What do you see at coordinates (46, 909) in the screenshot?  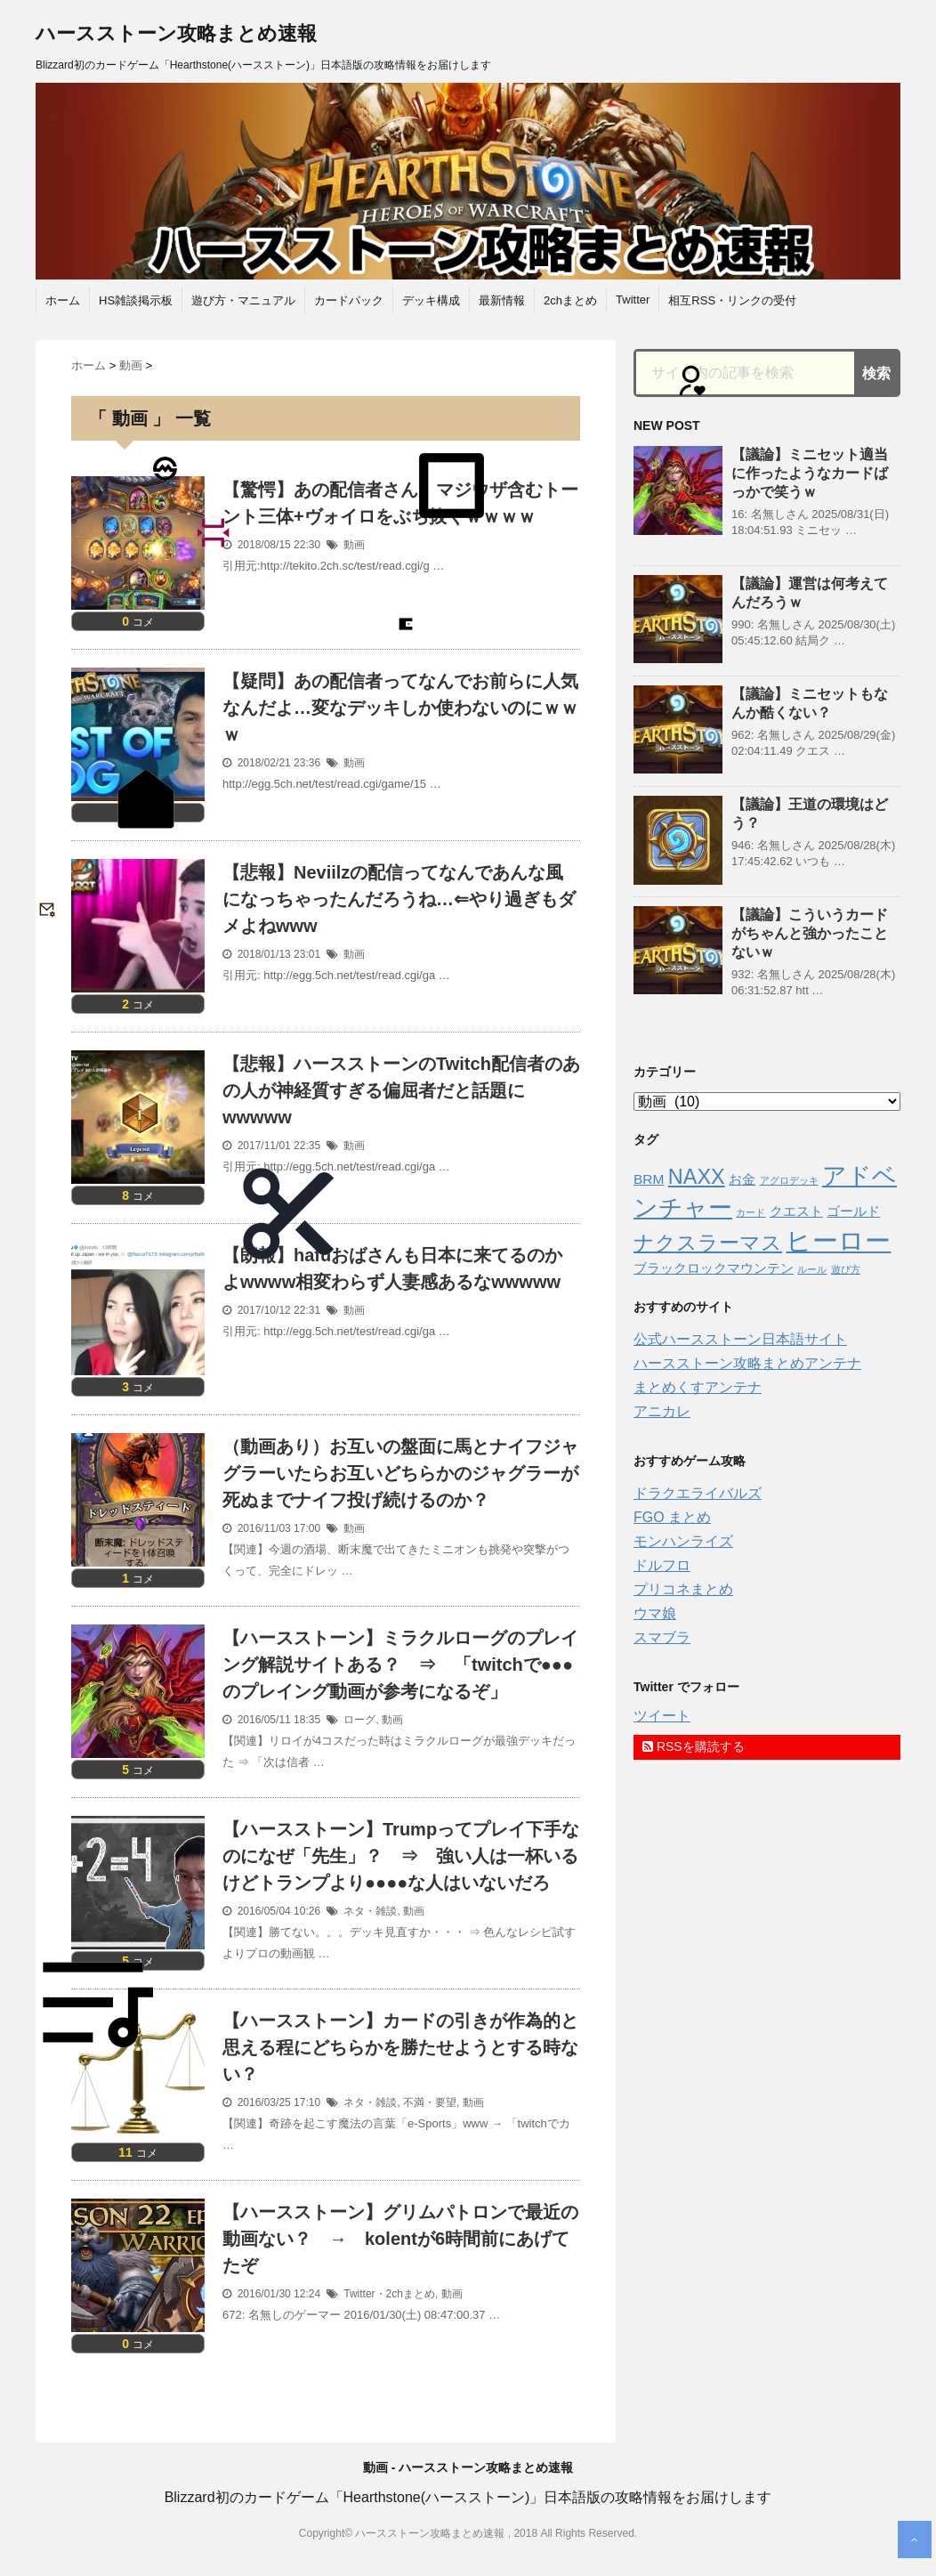 I see `access email settings` at bounding box center [46, 909].